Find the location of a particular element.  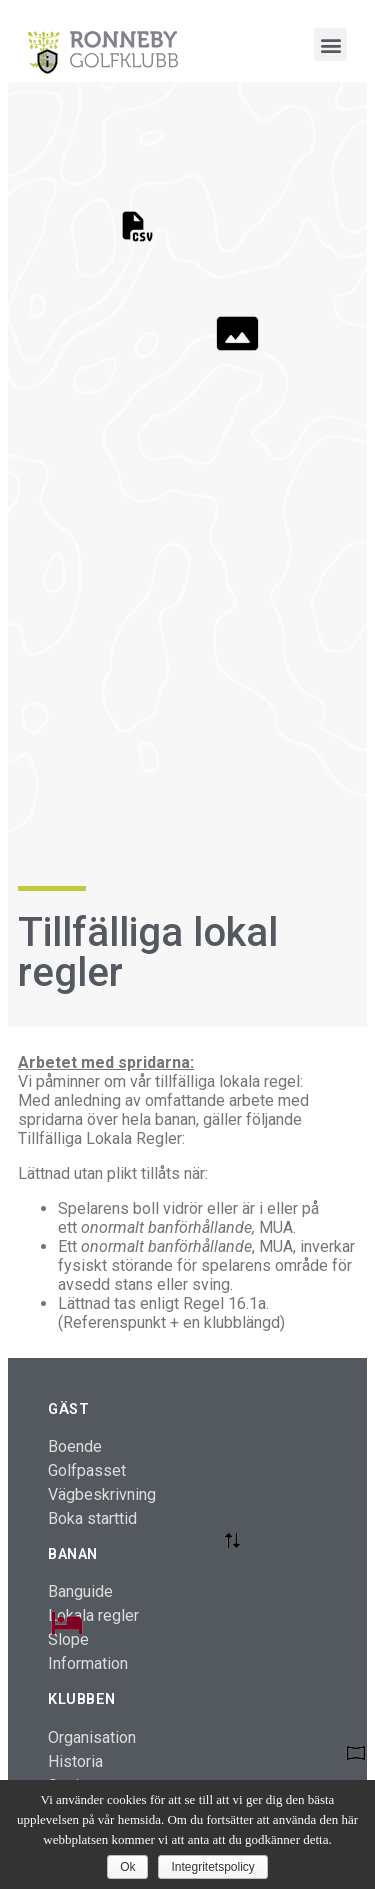

switch to panorama photo mode is located at coordinates (356, 1753).